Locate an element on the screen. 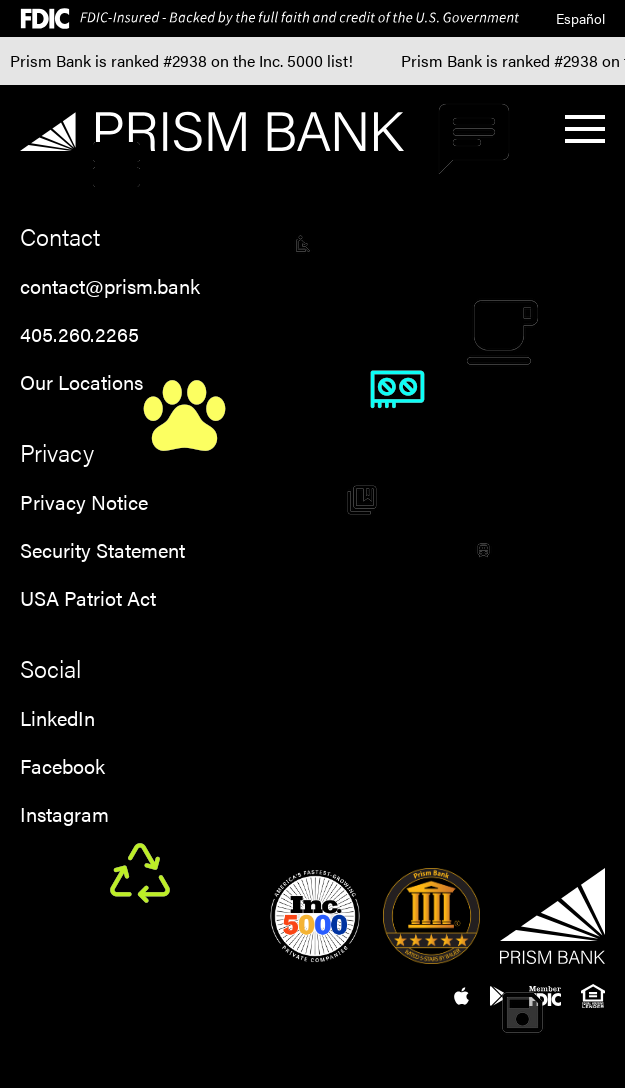 This screenshot has width=625, height=1088. recycle or move item to trash is located at coordinates (140, 873).